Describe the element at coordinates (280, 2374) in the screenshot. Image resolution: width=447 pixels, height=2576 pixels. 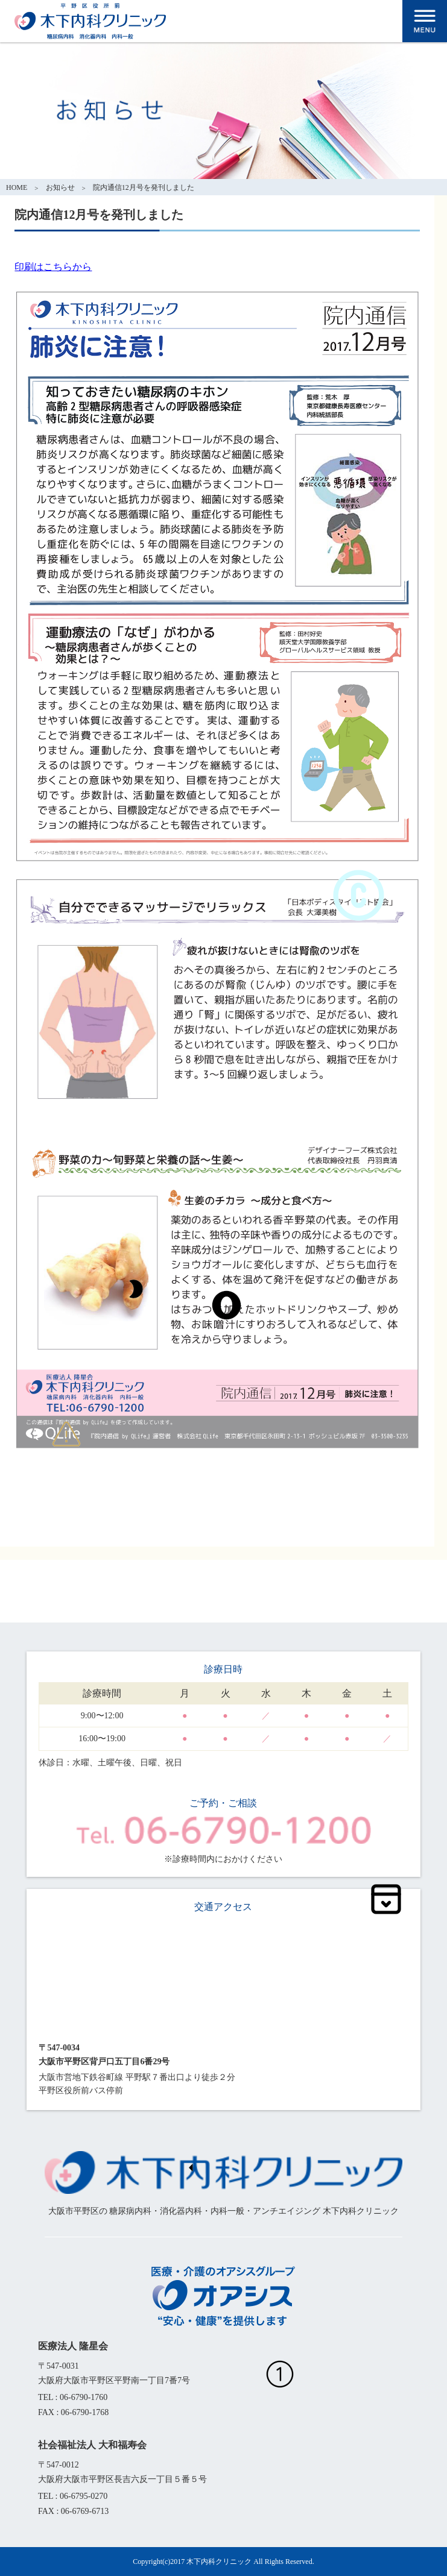
I see `indicates the first step in a process or sequence` at that location.